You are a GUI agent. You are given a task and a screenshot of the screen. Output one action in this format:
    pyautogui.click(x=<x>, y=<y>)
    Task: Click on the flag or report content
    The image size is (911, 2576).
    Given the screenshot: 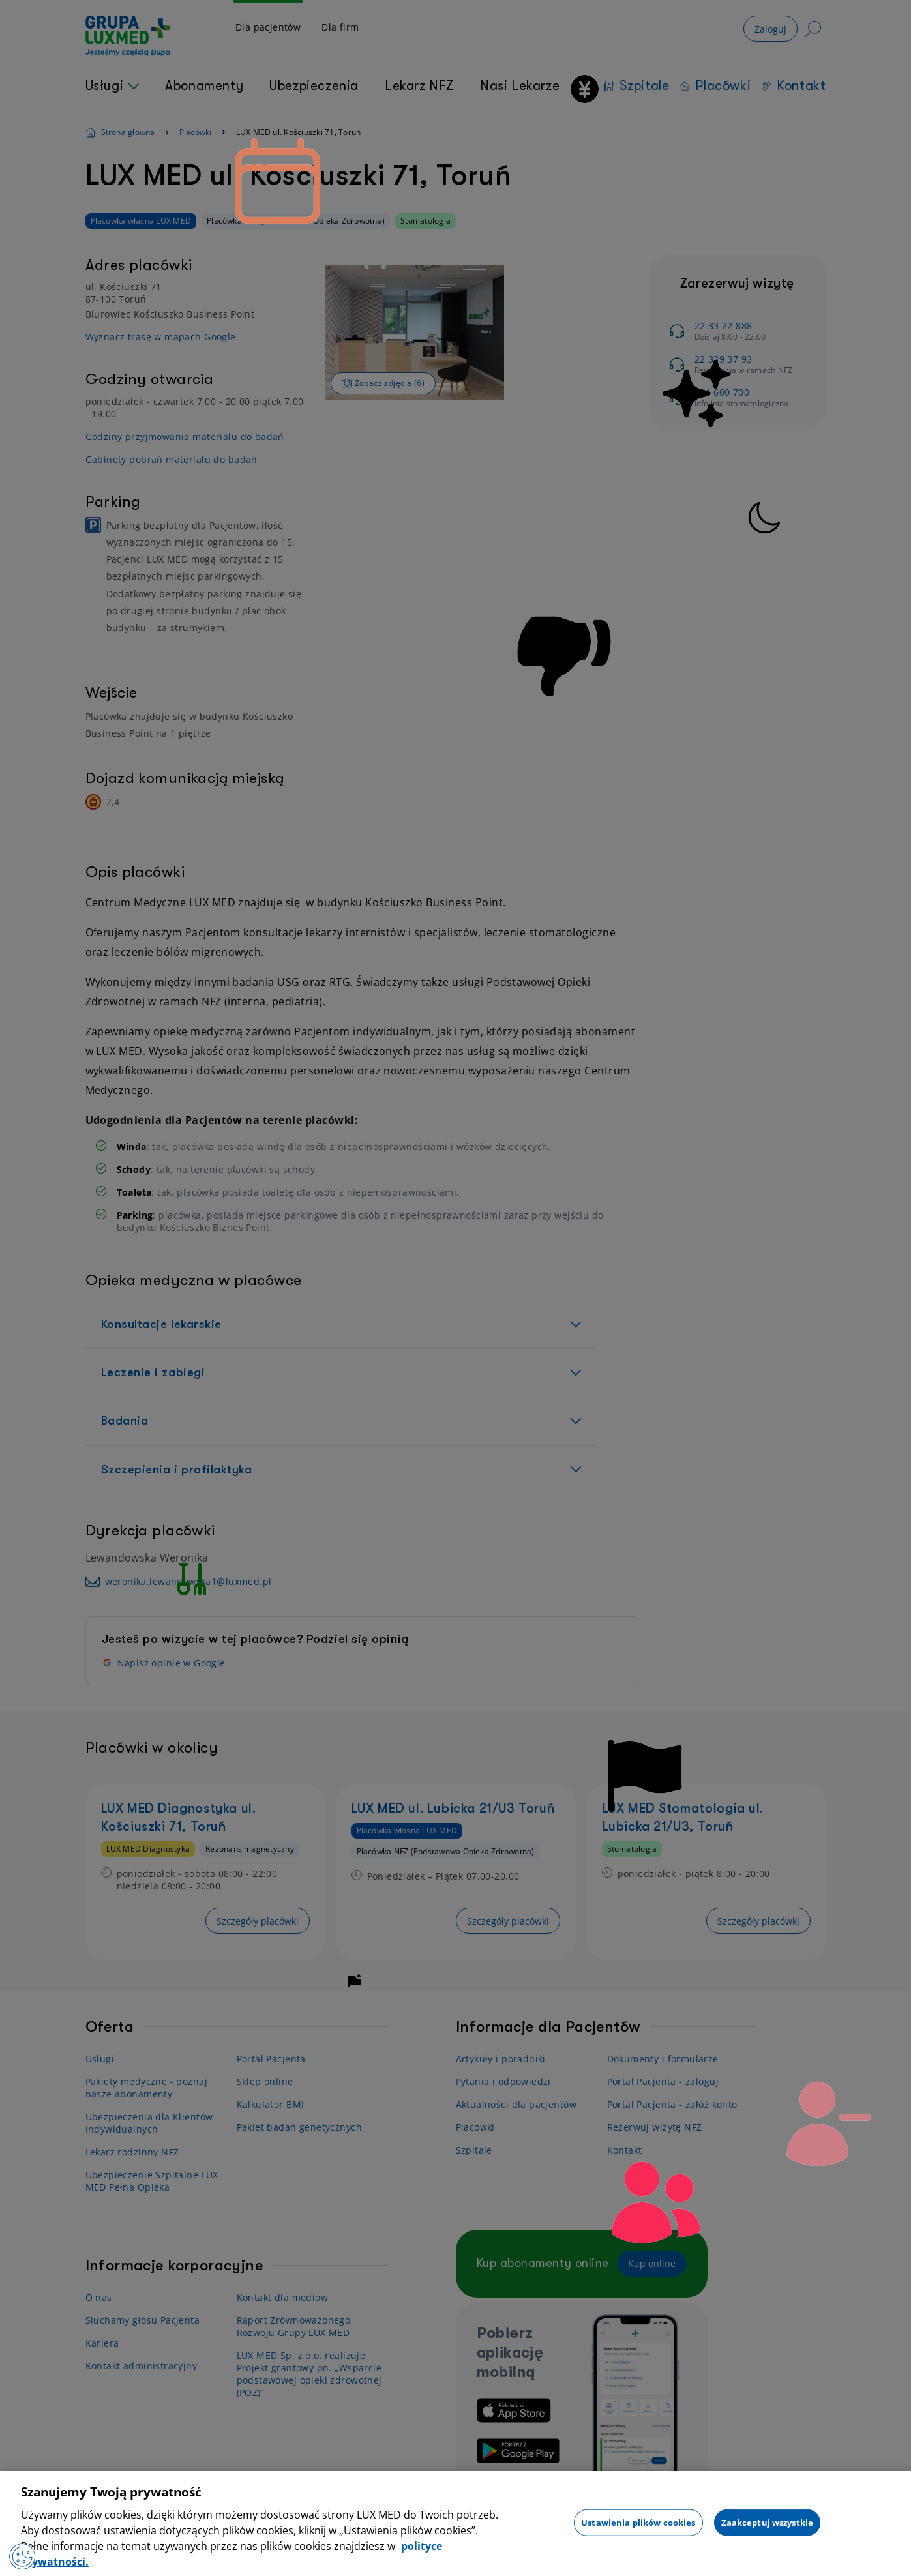 What is the action you would take?
    pyautogui.click(x=644, y=1775)
    